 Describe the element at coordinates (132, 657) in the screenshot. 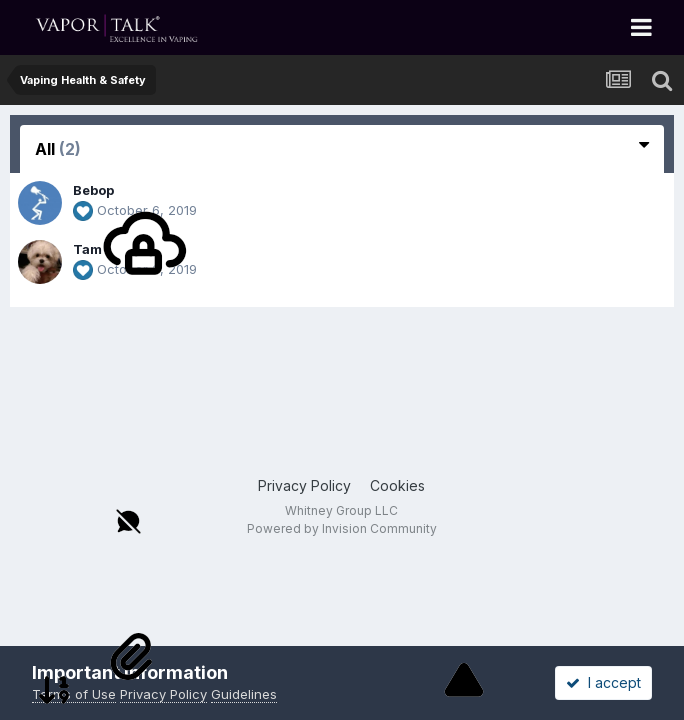

I see `attach a file to your message` at that location.